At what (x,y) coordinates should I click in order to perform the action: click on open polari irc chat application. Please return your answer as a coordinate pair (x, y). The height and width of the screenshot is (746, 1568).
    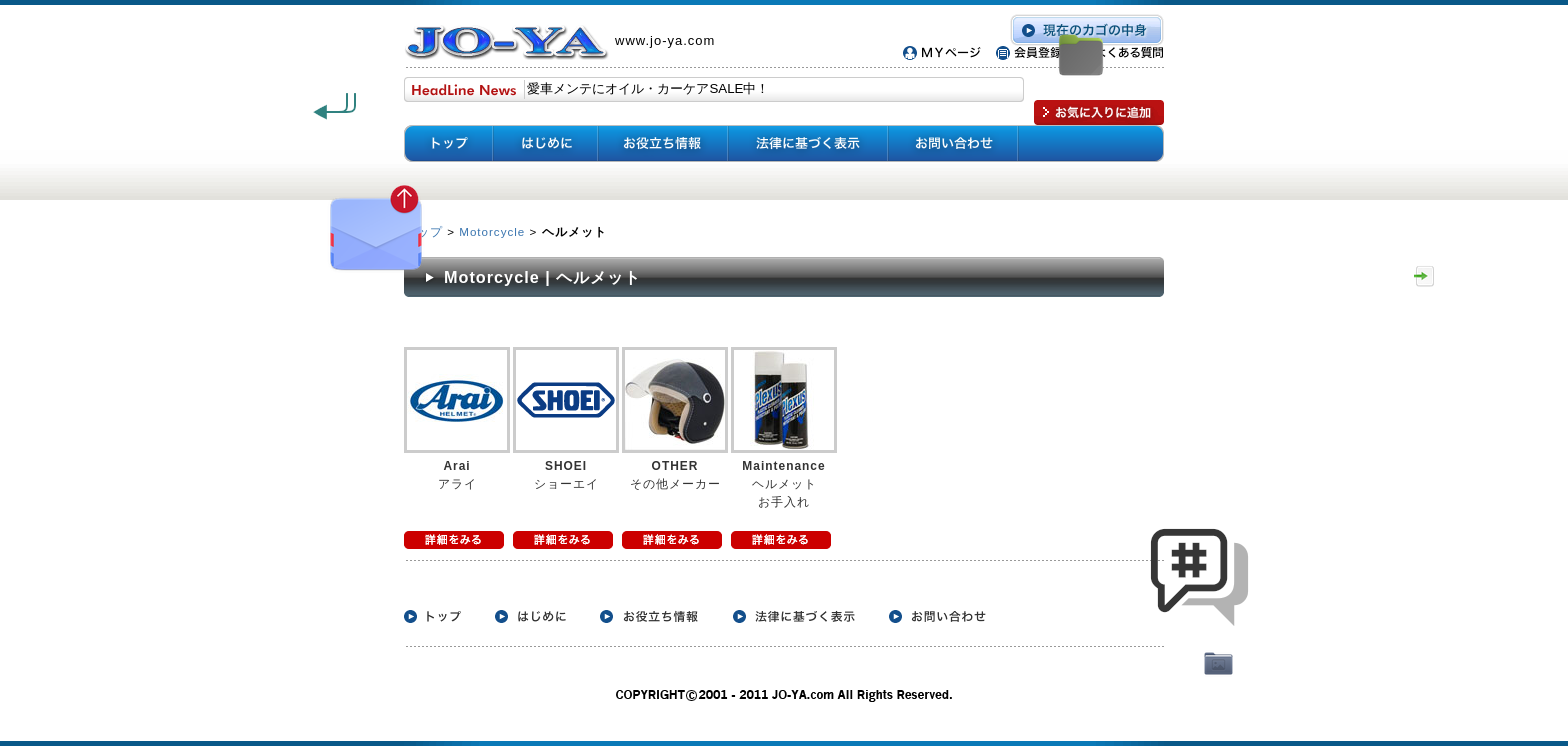
    Looking at the image, I should click on (1199, 577).